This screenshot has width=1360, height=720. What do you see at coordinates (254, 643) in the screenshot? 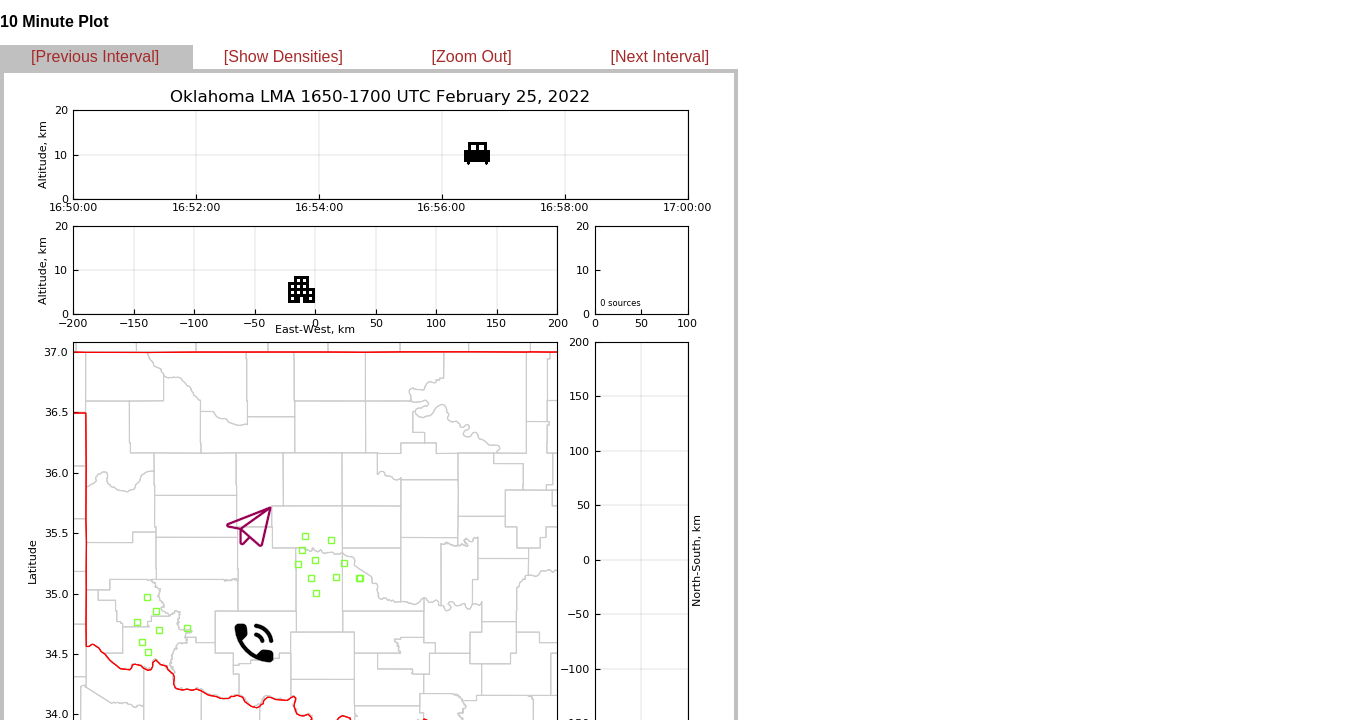
I see `indicates an active phone call in progress` at bounding box center [254, 643].